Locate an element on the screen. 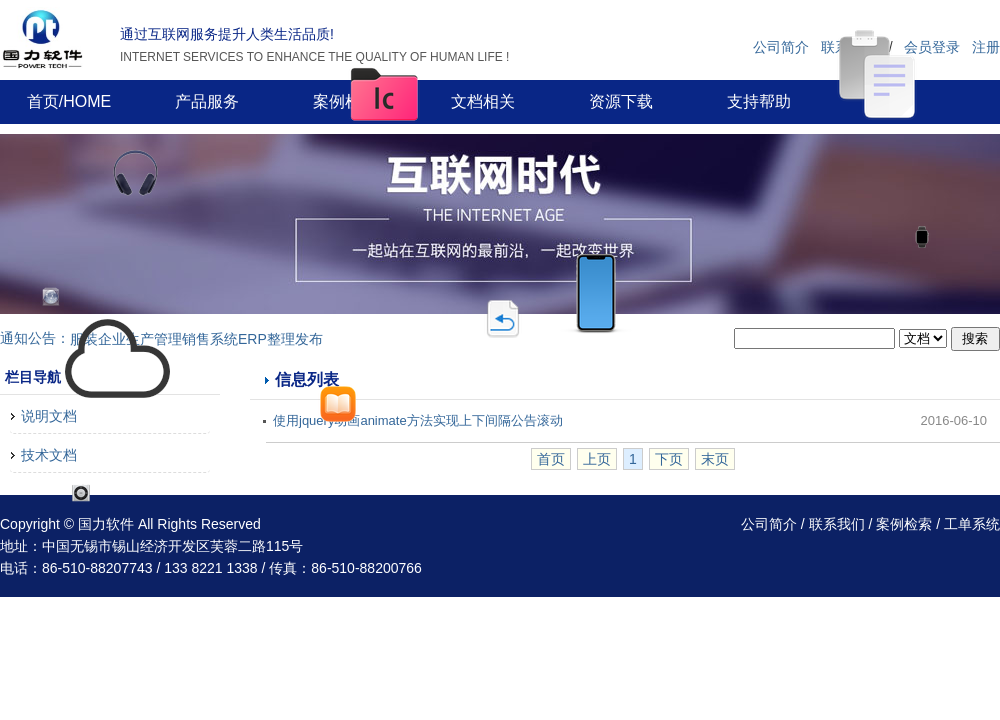 The height and width of the screenshot is (720, 1000). paste content from clipboard is located at coordinates (877, 74).